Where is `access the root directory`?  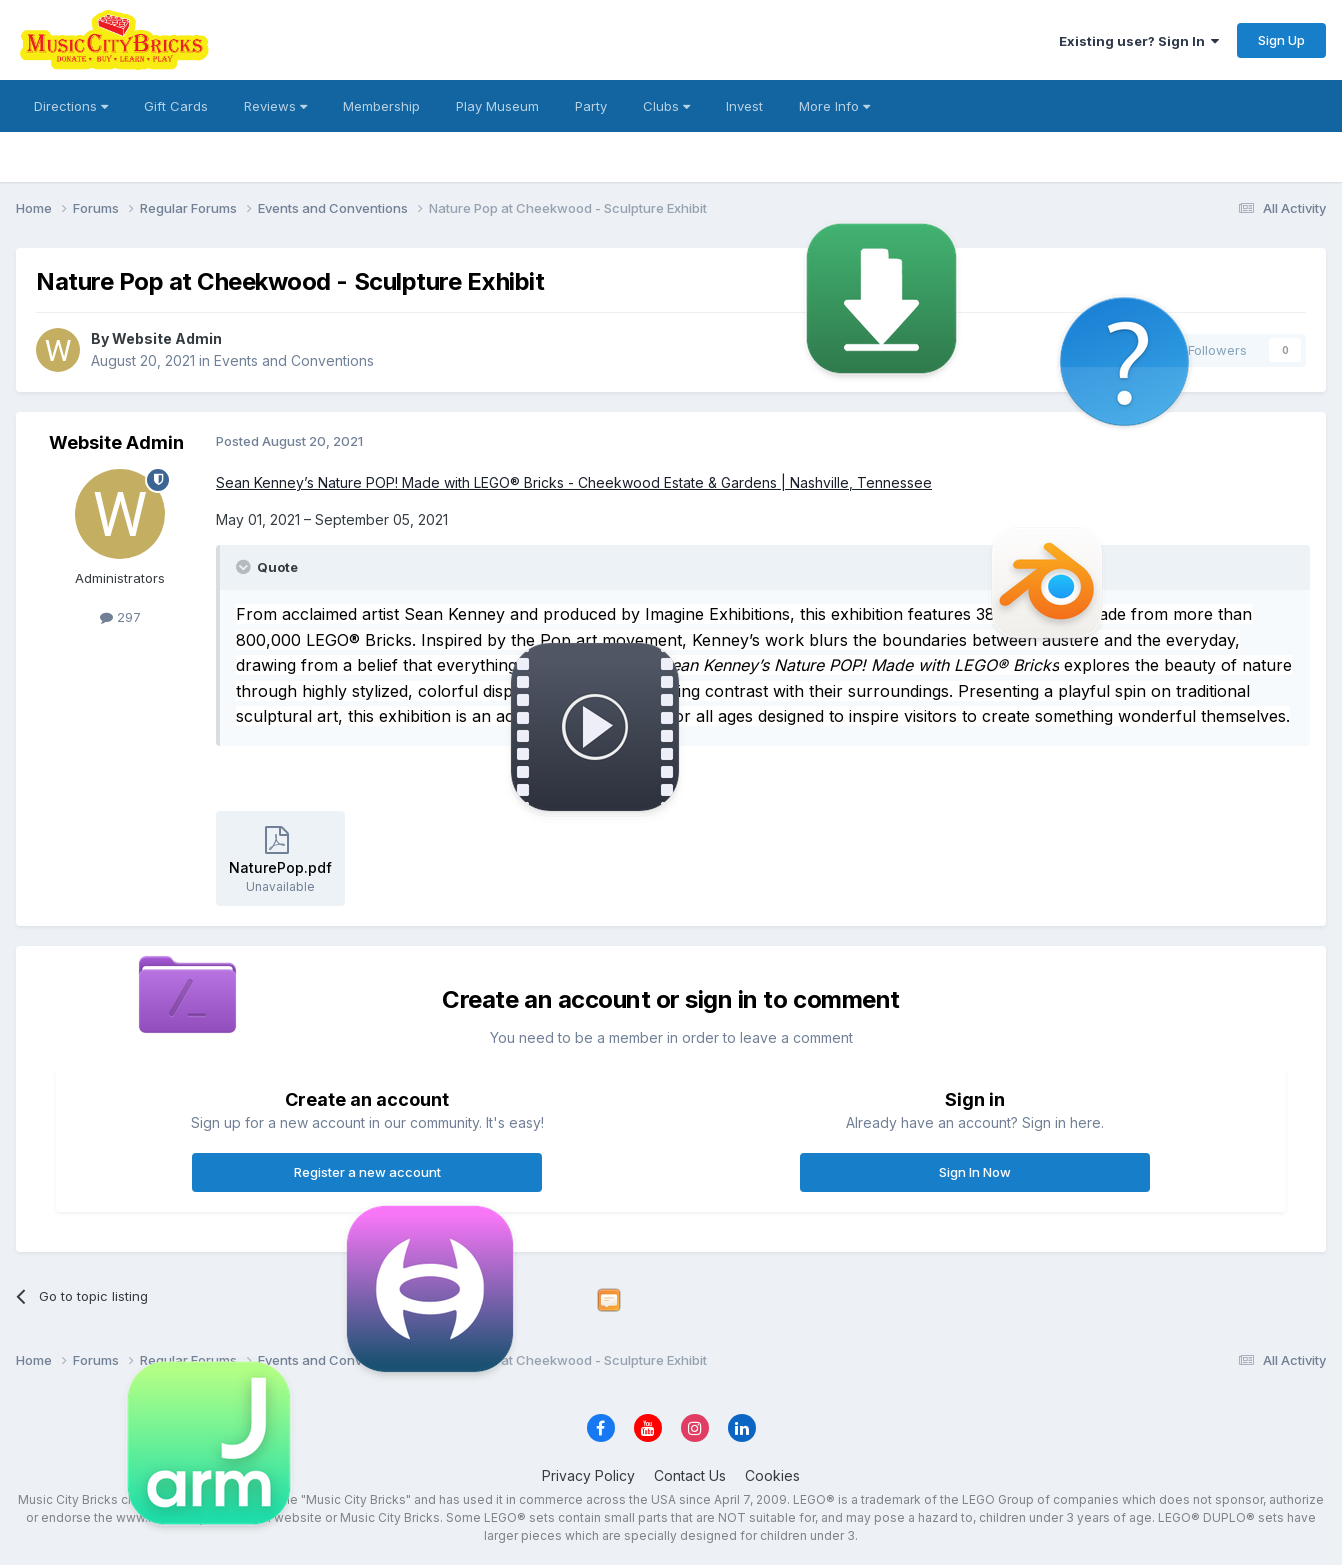 access the root directory is located at coordinates (187, 994).